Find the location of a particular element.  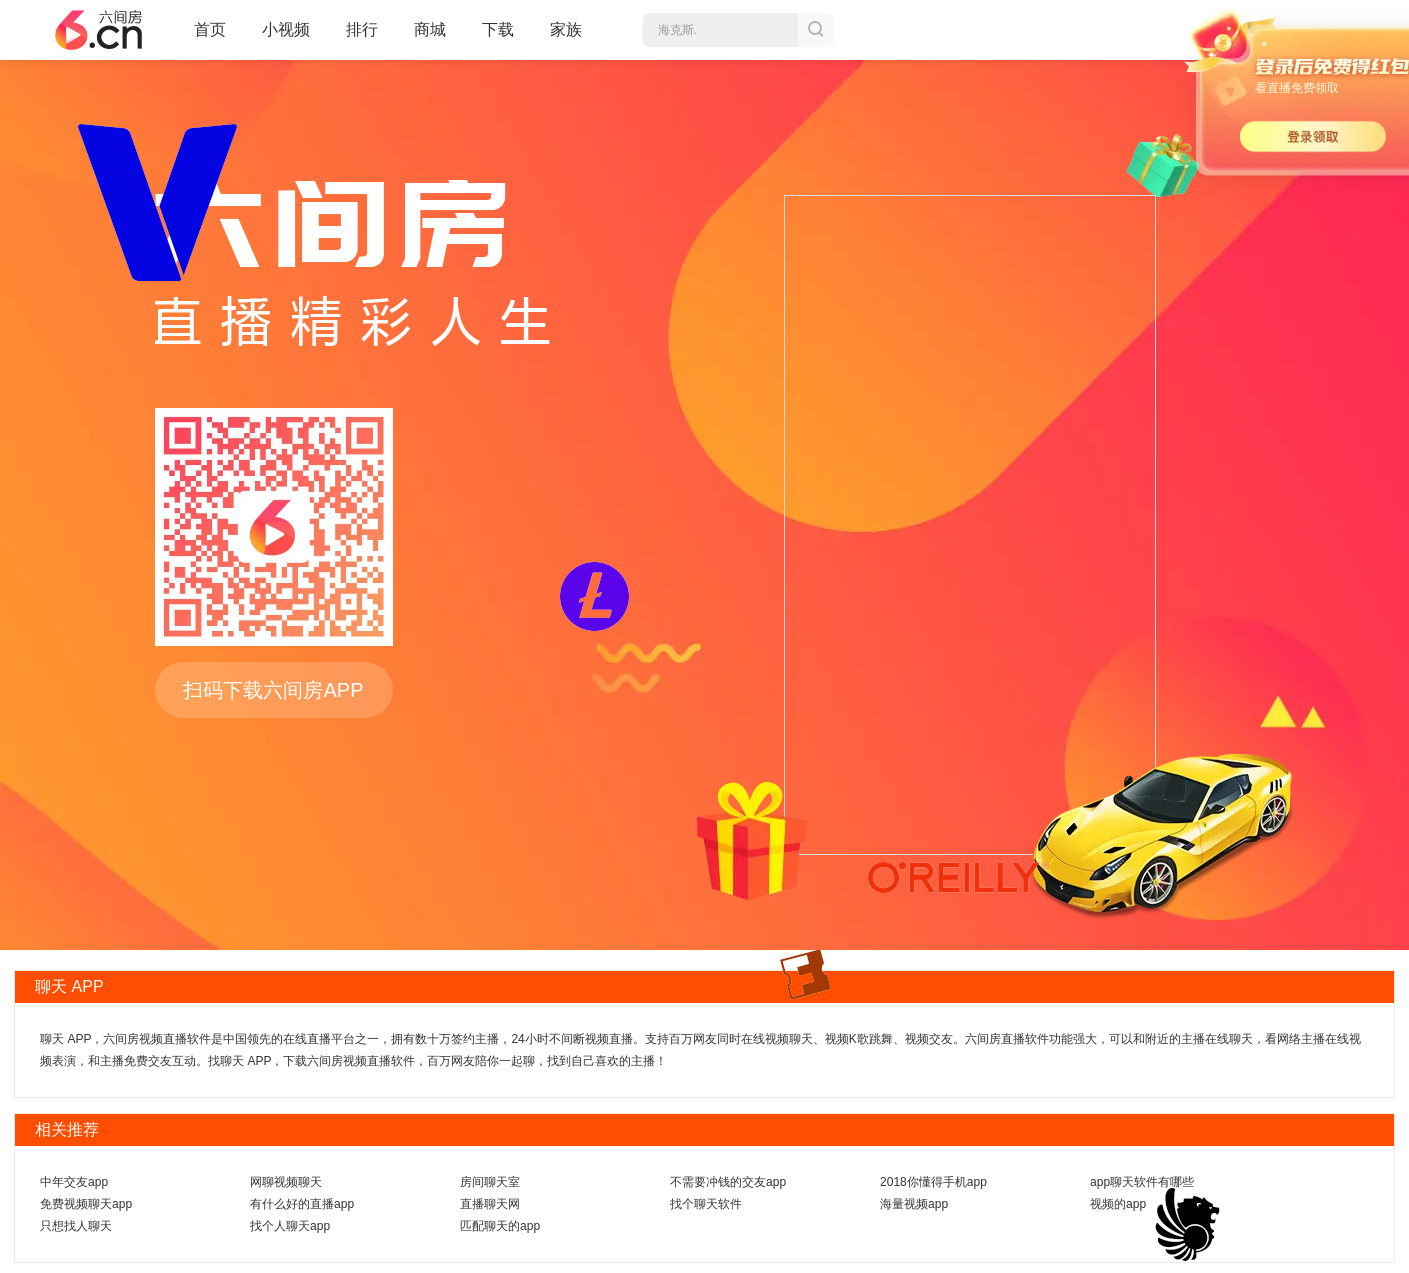

visit o'reilly learning platform is located at coordinates (958, 877).